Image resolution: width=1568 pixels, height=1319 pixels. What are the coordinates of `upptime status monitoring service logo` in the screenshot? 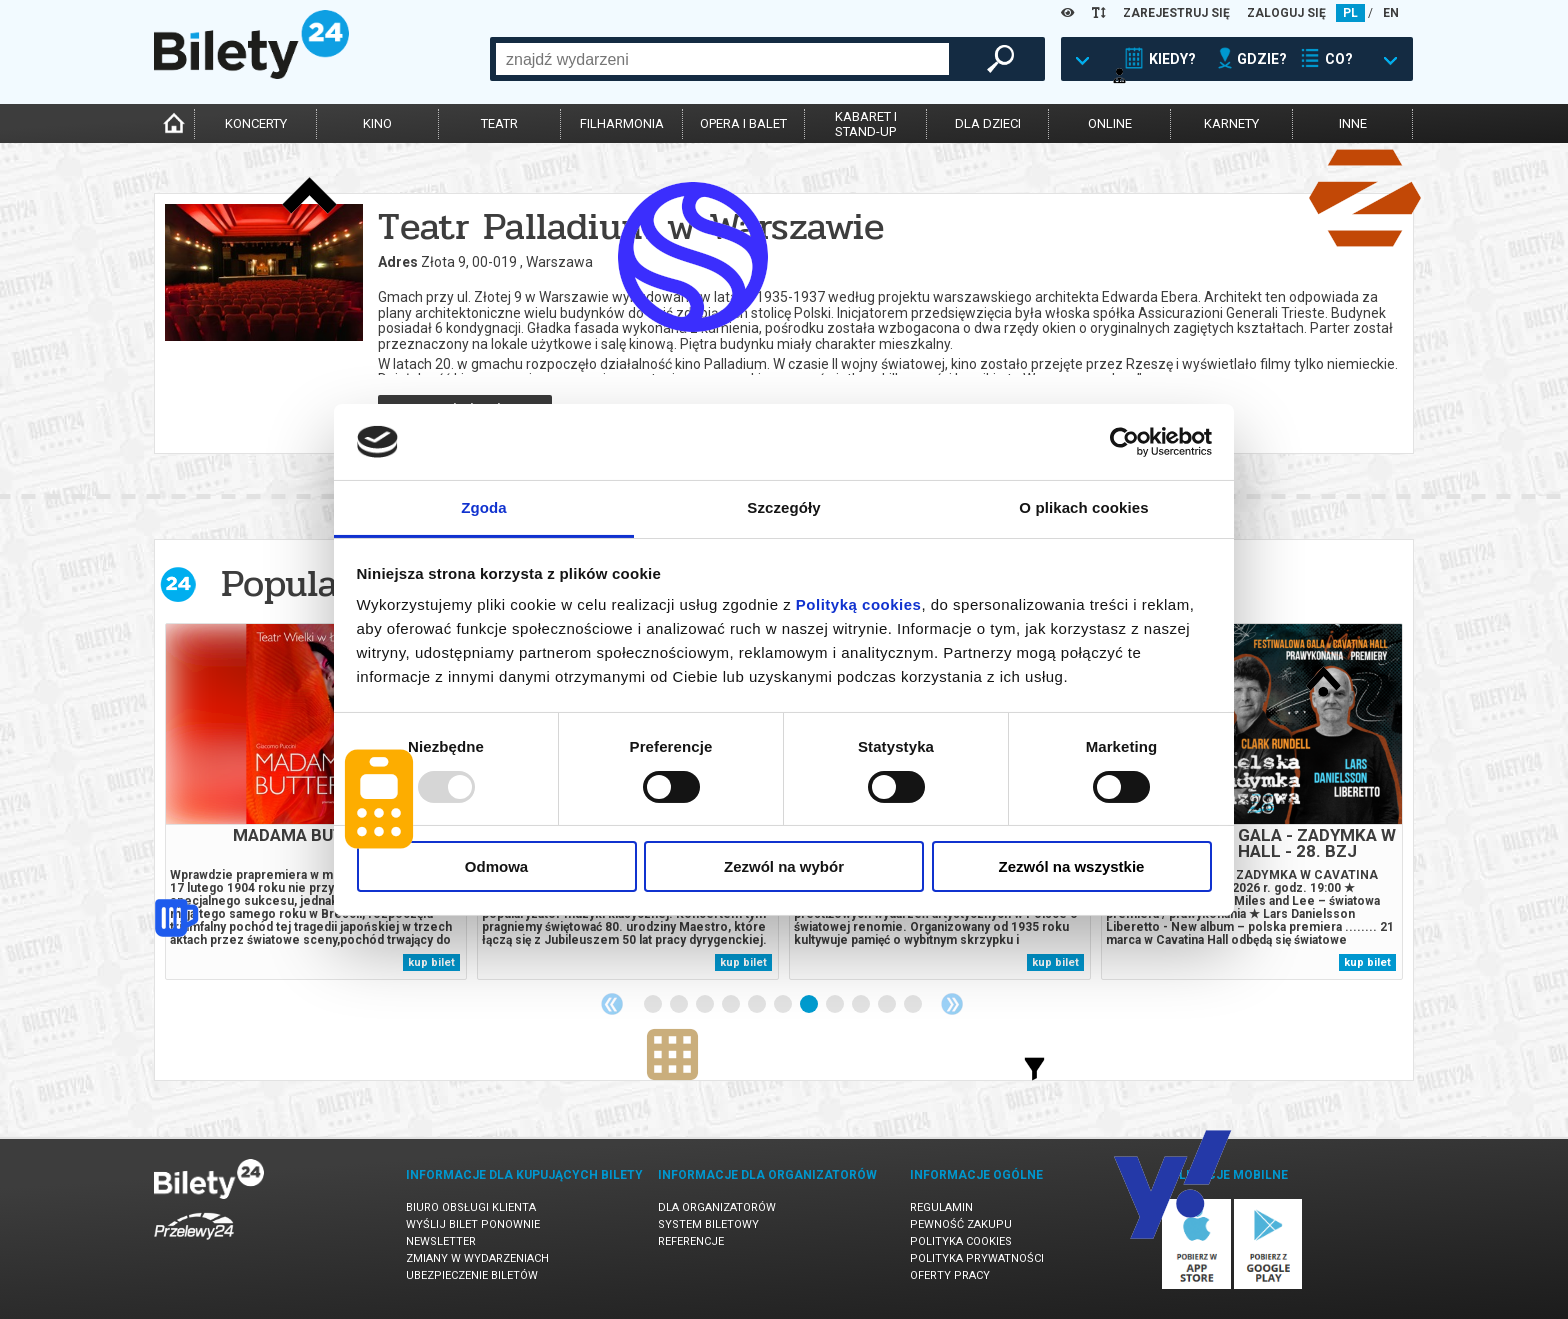 It's located at (1323, 681).